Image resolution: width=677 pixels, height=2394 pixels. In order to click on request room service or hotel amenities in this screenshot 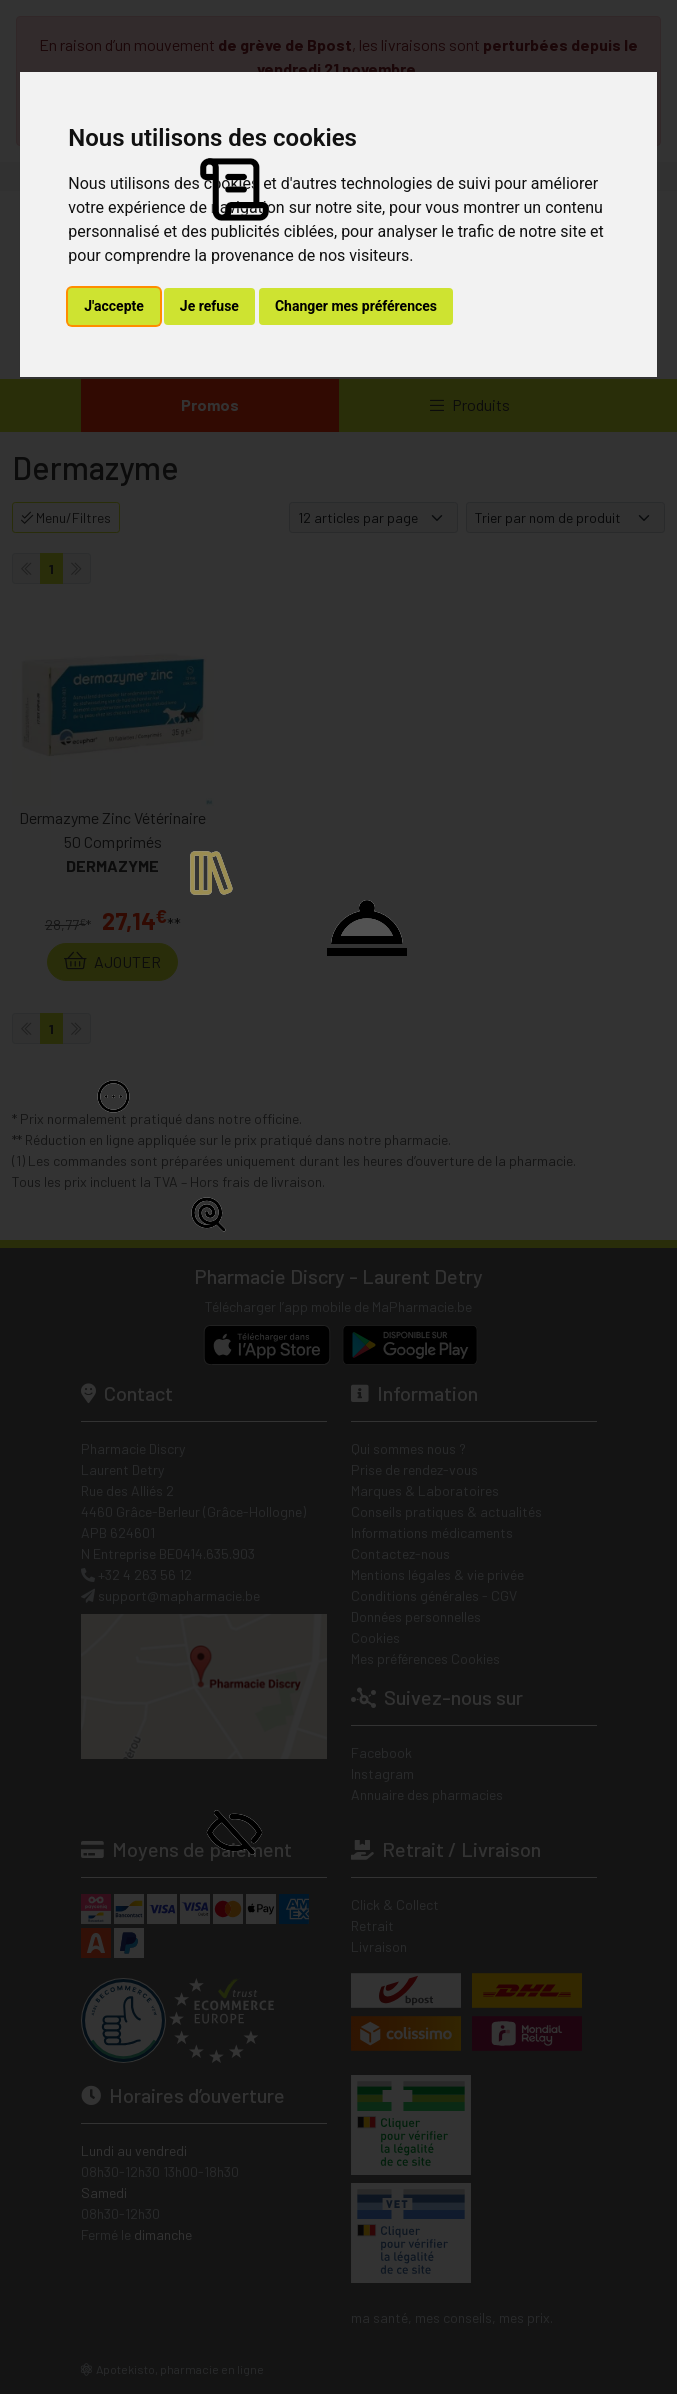, I will do `click(367, 928)`.